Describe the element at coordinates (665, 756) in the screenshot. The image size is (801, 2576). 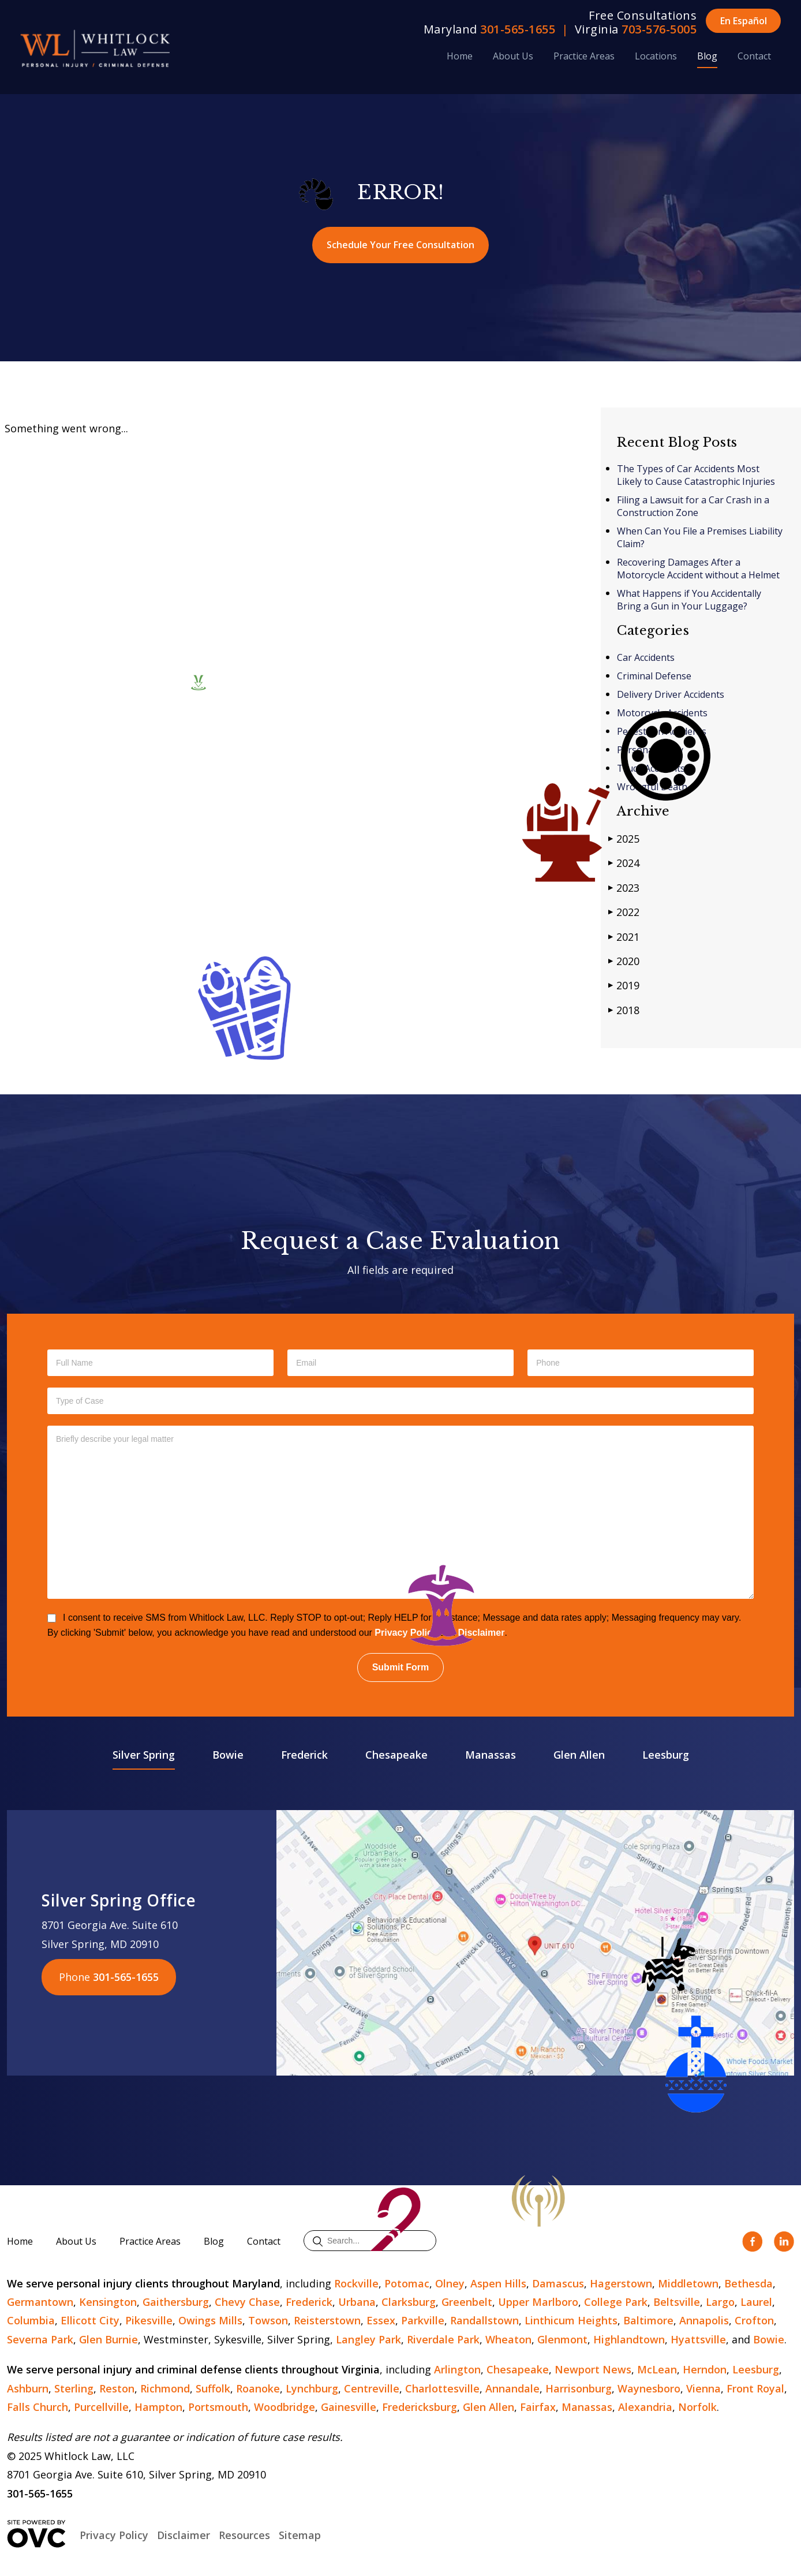
I see `rotary dial or vintage phone interface` at that location.